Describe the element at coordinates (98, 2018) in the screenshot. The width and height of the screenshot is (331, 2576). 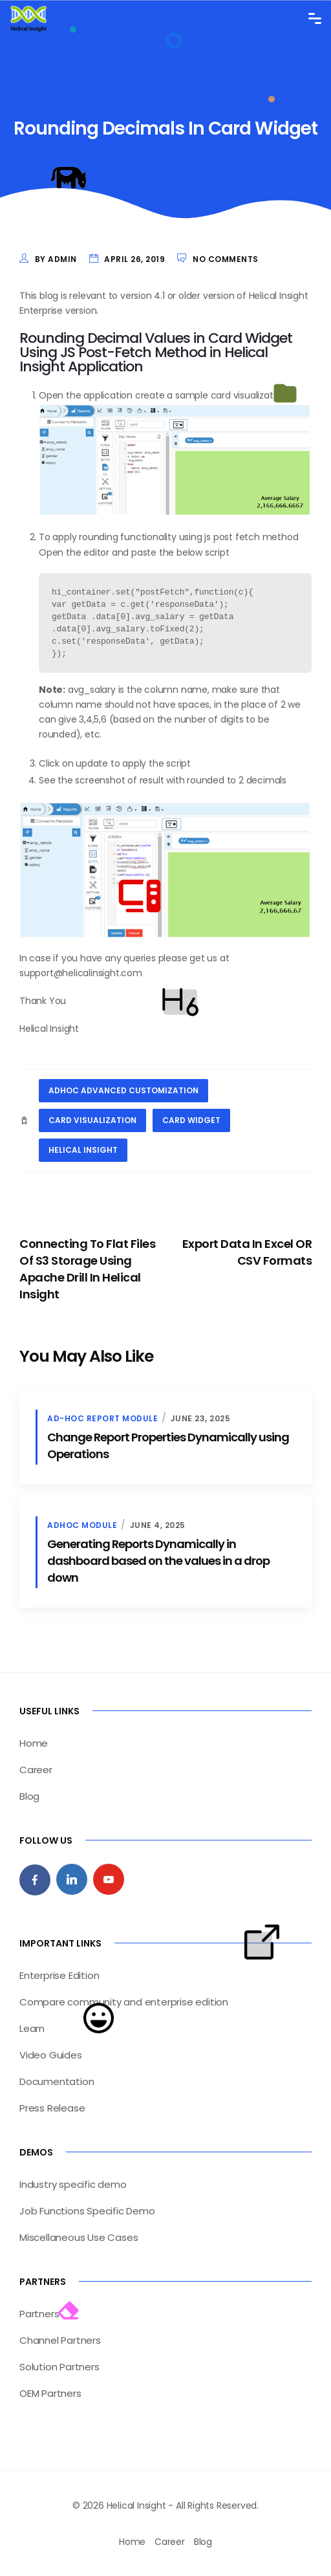
I see `add a reaction to a message` at that location.